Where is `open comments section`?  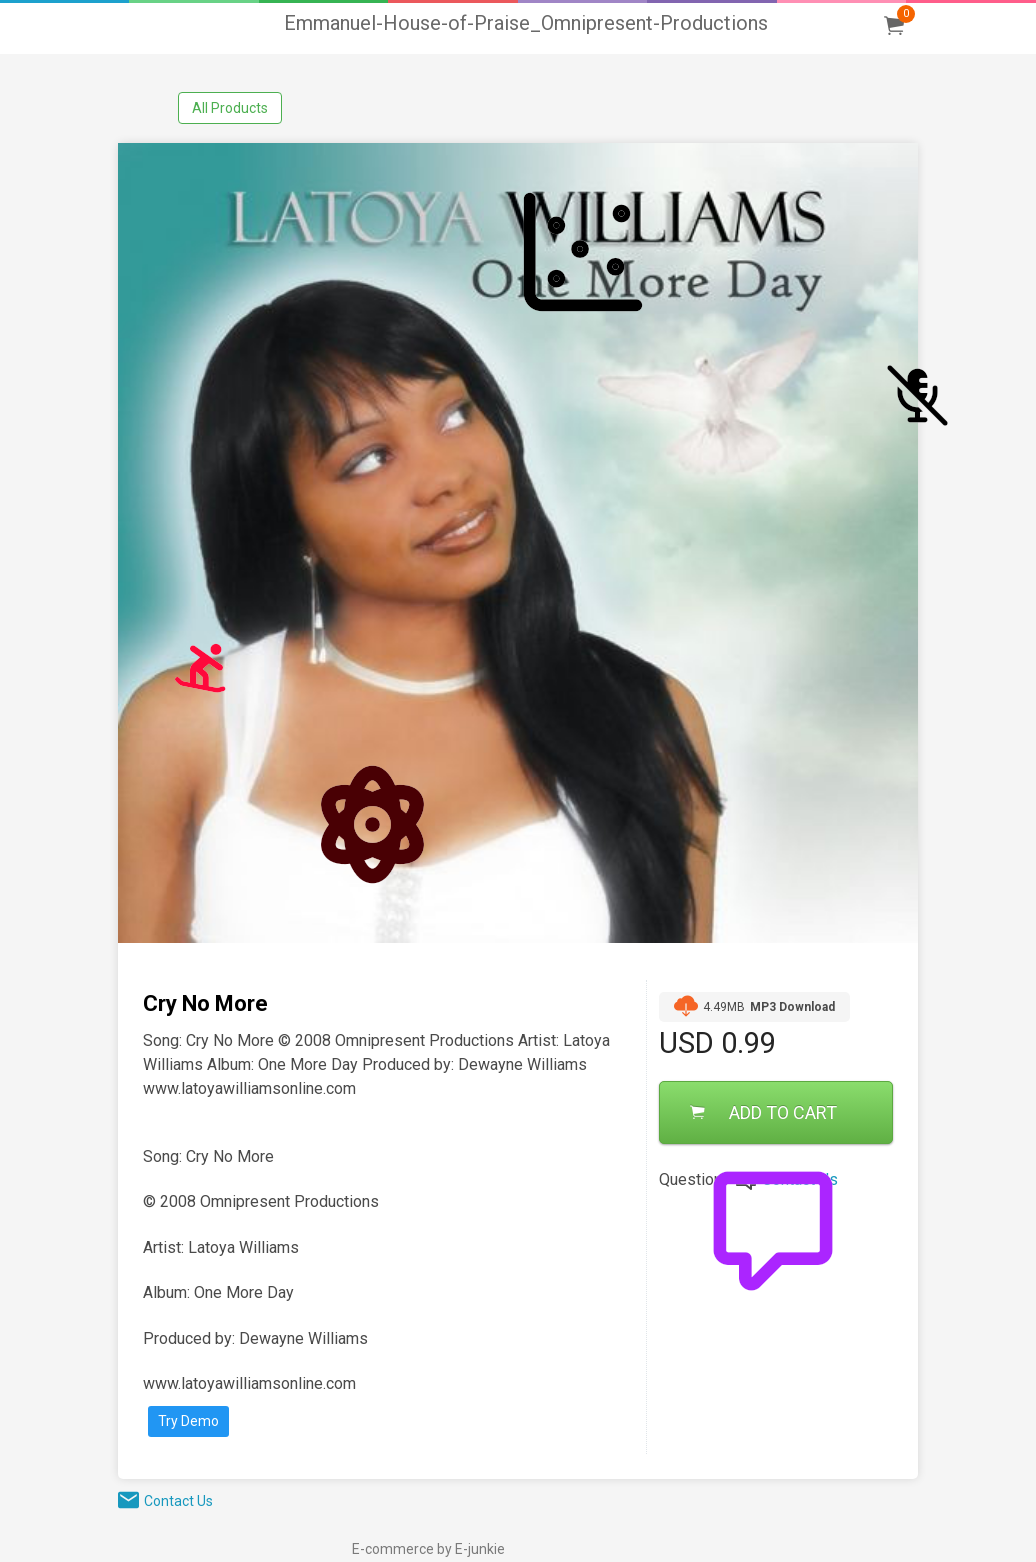 open comments section is located at coordinates (773, 1231).